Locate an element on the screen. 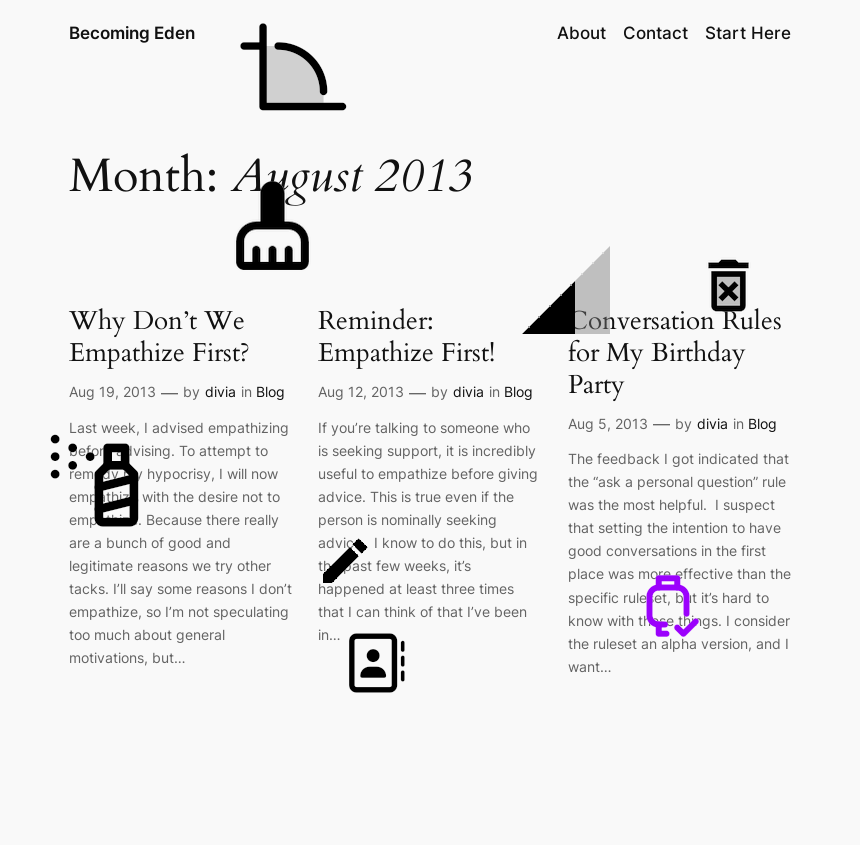 Image resolution: width=860 pixels, height=845 pixels. access your contacts list is located at coordinates (375, 663).